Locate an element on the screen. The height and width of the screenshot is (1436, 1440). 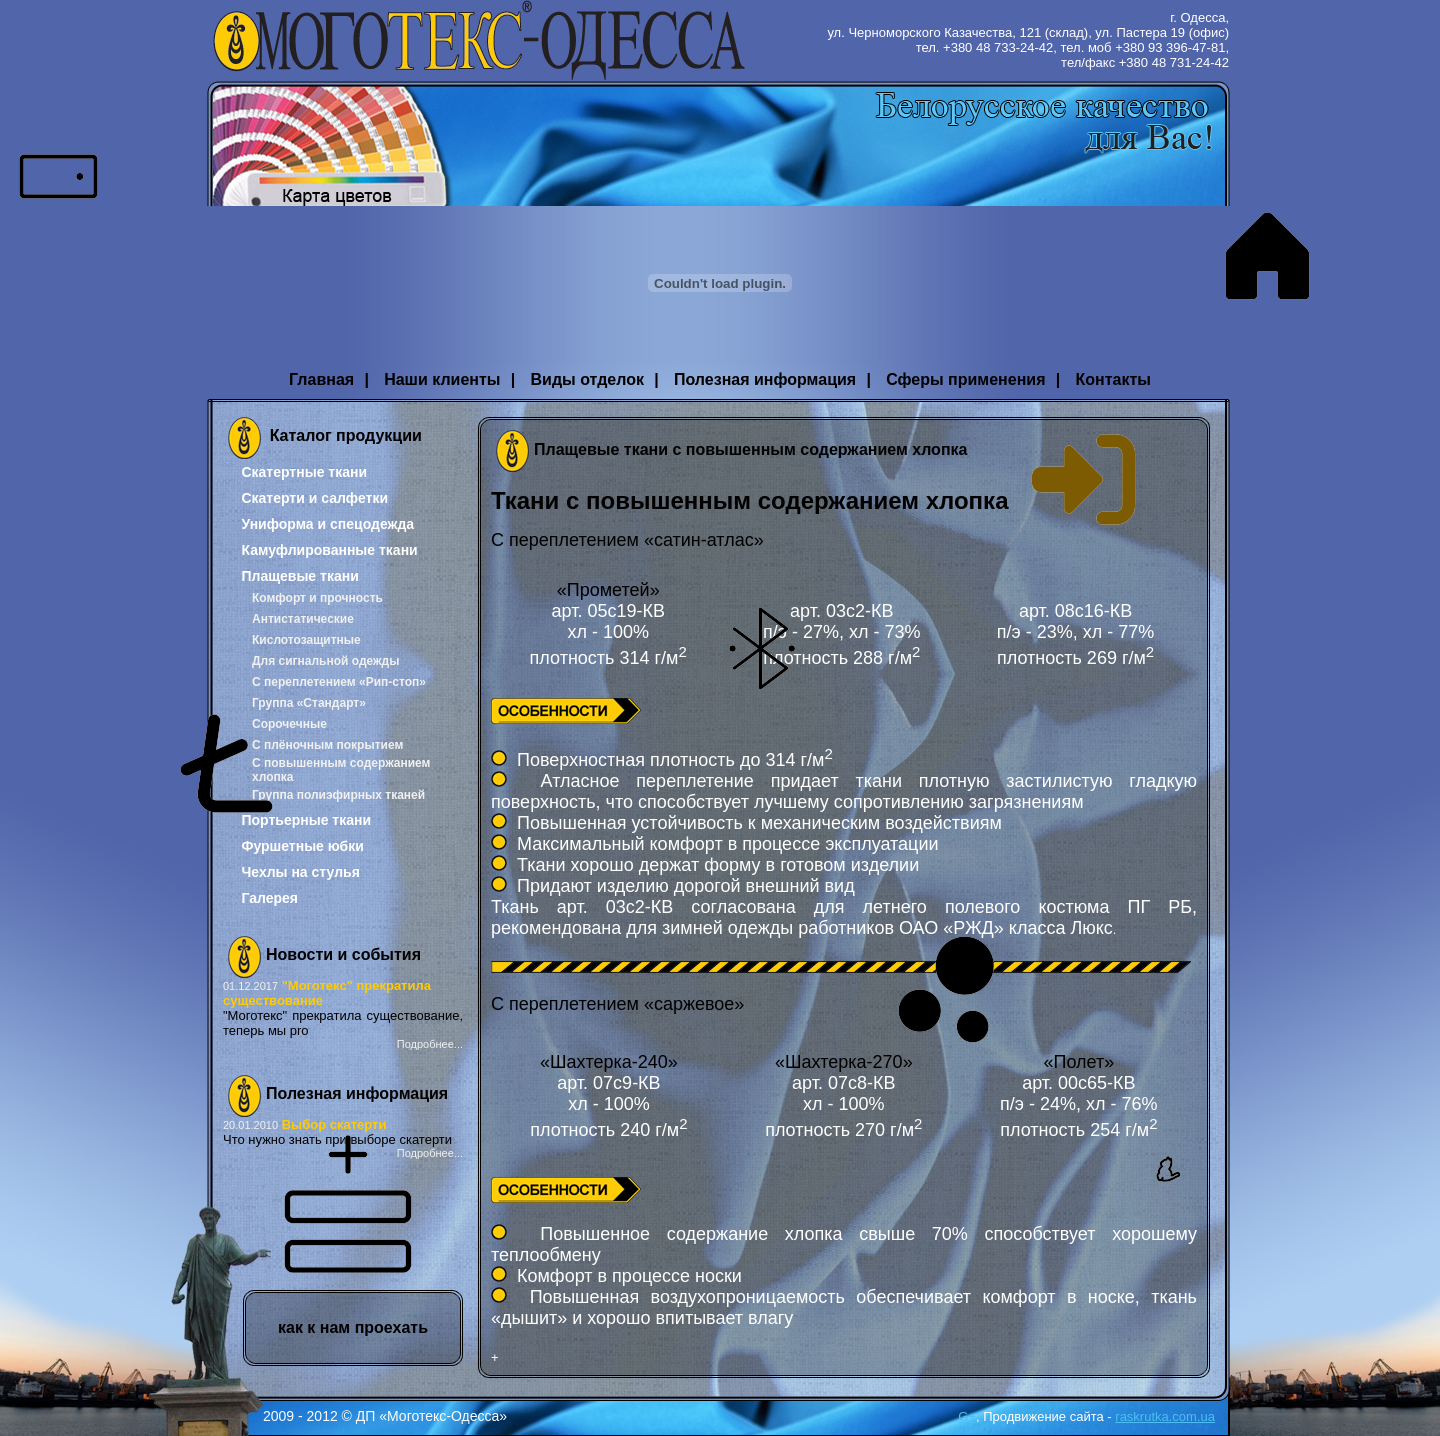
indicates an active bluetooth connection is located at coordinates (760, 648).